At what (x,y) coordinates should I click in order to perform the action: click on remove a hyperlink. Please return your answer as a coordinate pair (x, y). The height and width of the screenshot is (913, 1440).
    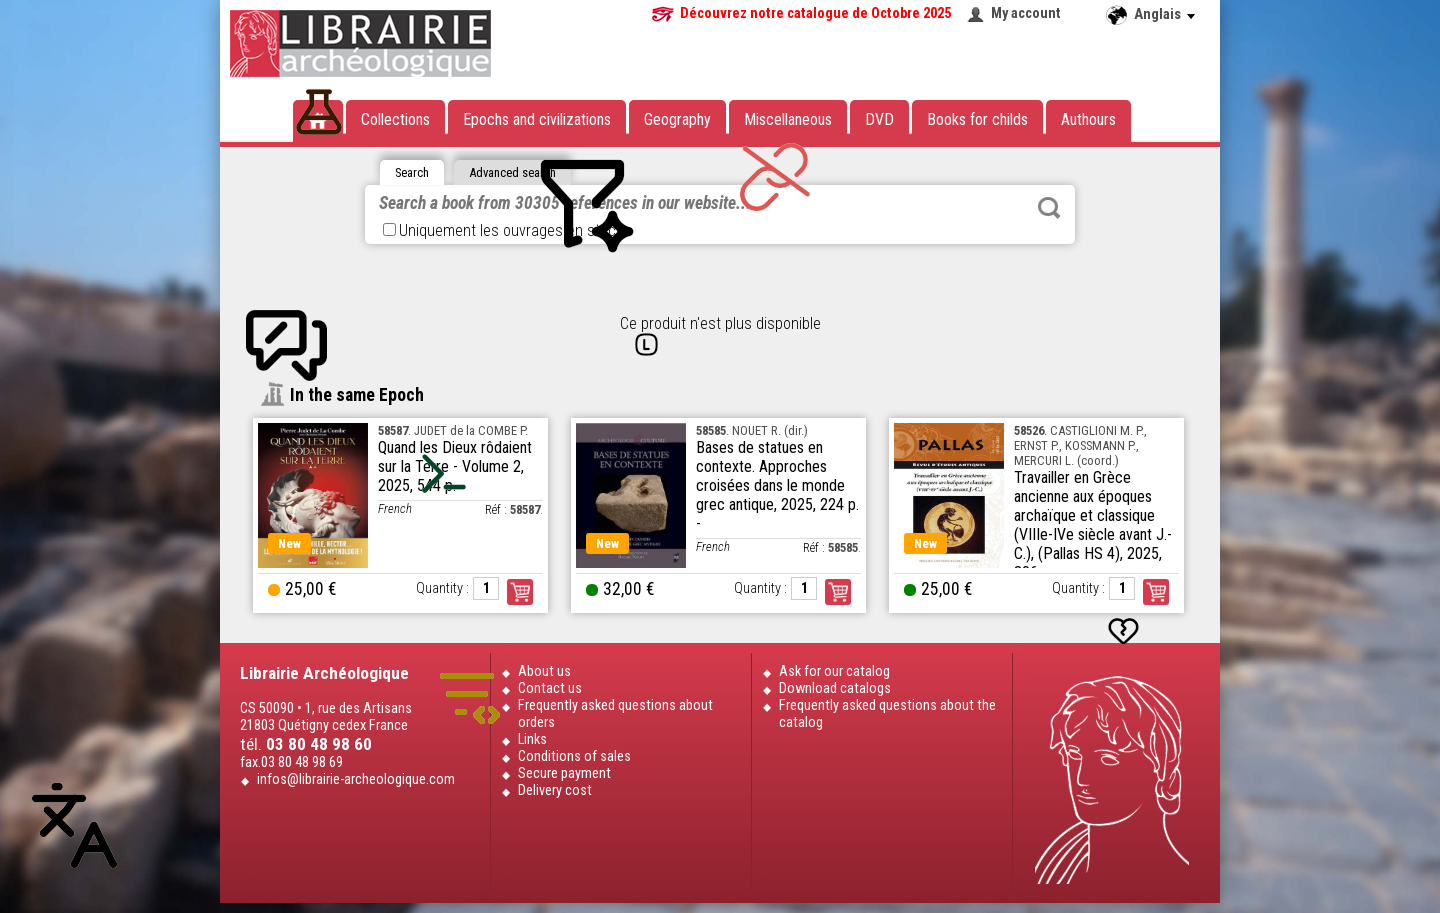
    Looking at the image, I should click on (774, 177).